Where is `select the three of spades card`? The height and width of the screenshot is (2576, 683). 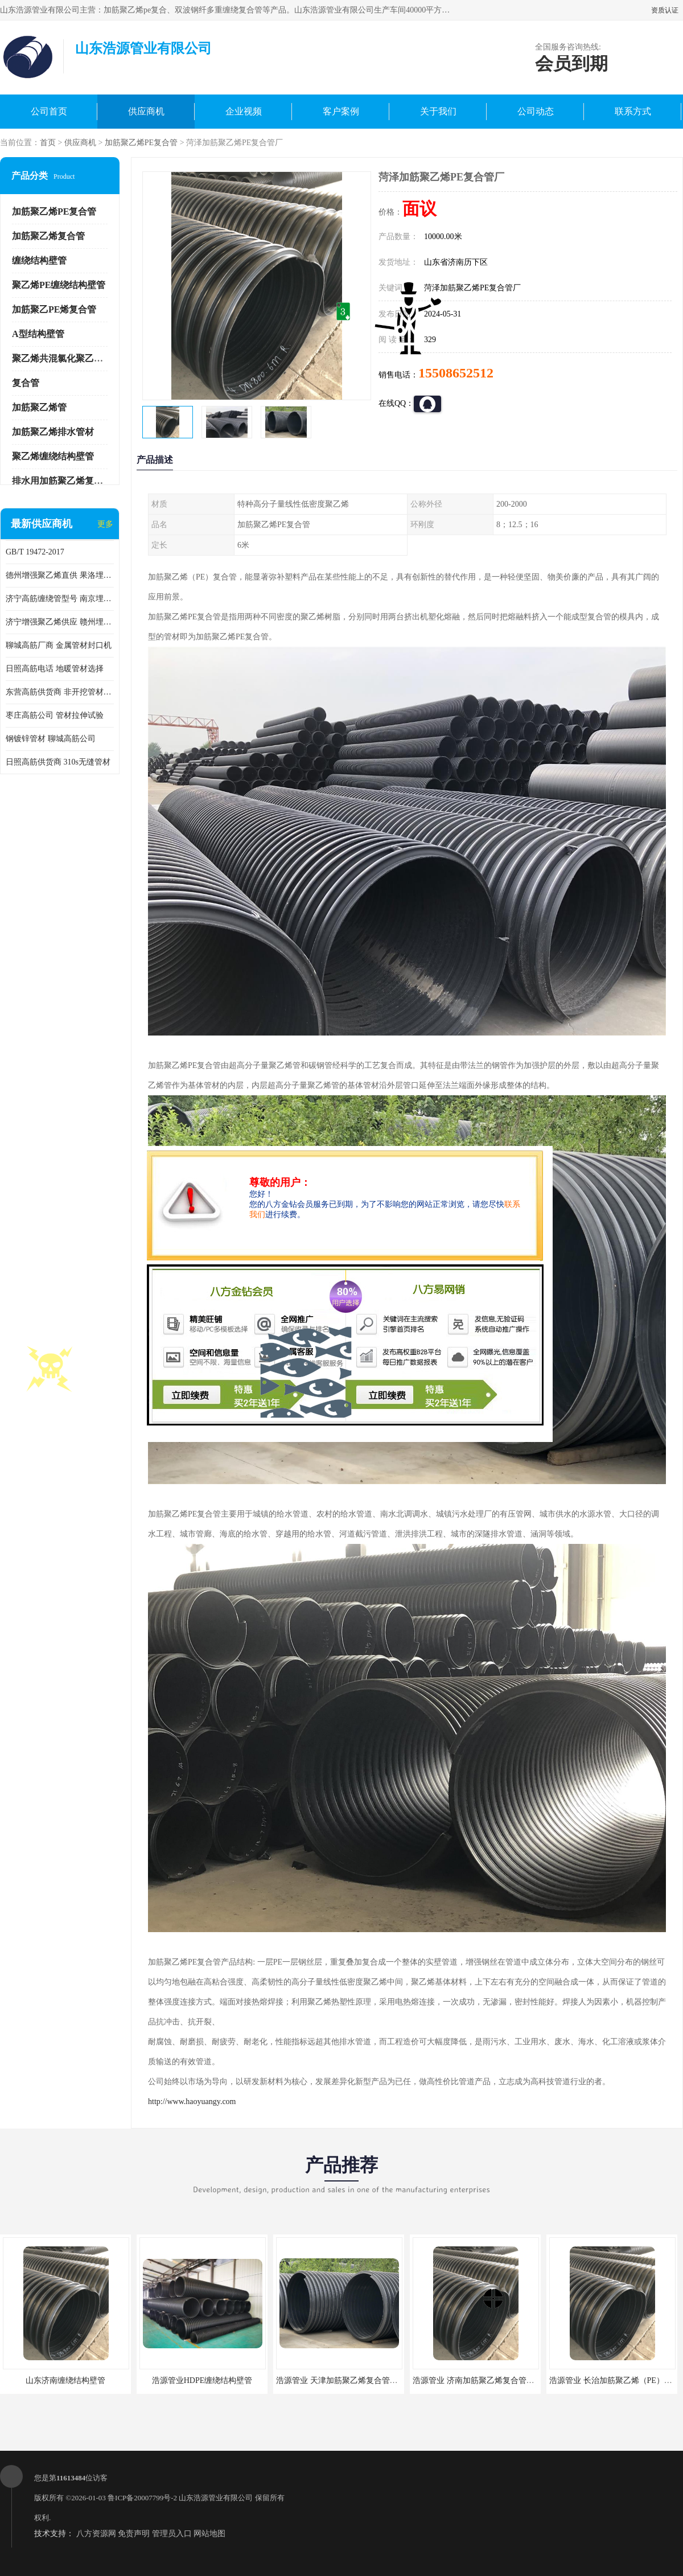 select the three of spades card is located at coordinates (343, 311).